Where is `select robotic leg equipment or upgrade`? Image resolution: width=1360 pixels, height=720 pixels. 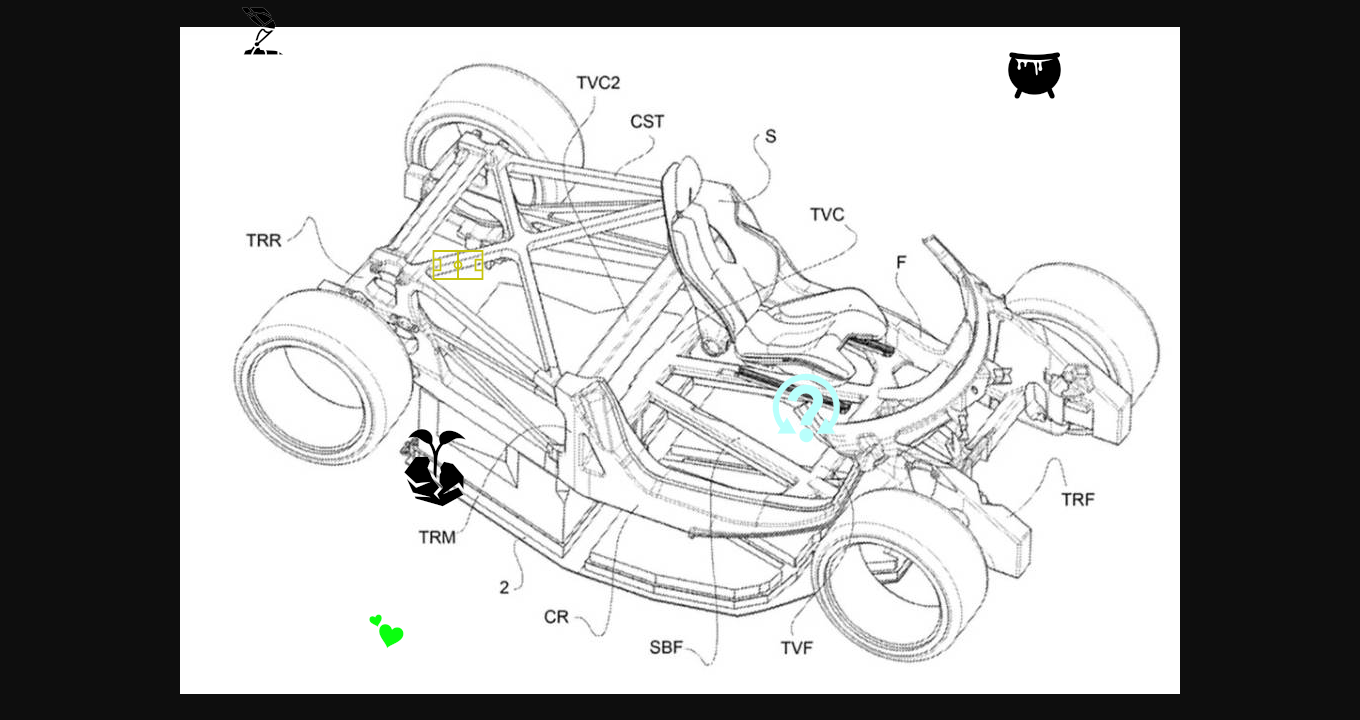 select robotic leg equipment or upgrade is located at coordinates (262, 31).